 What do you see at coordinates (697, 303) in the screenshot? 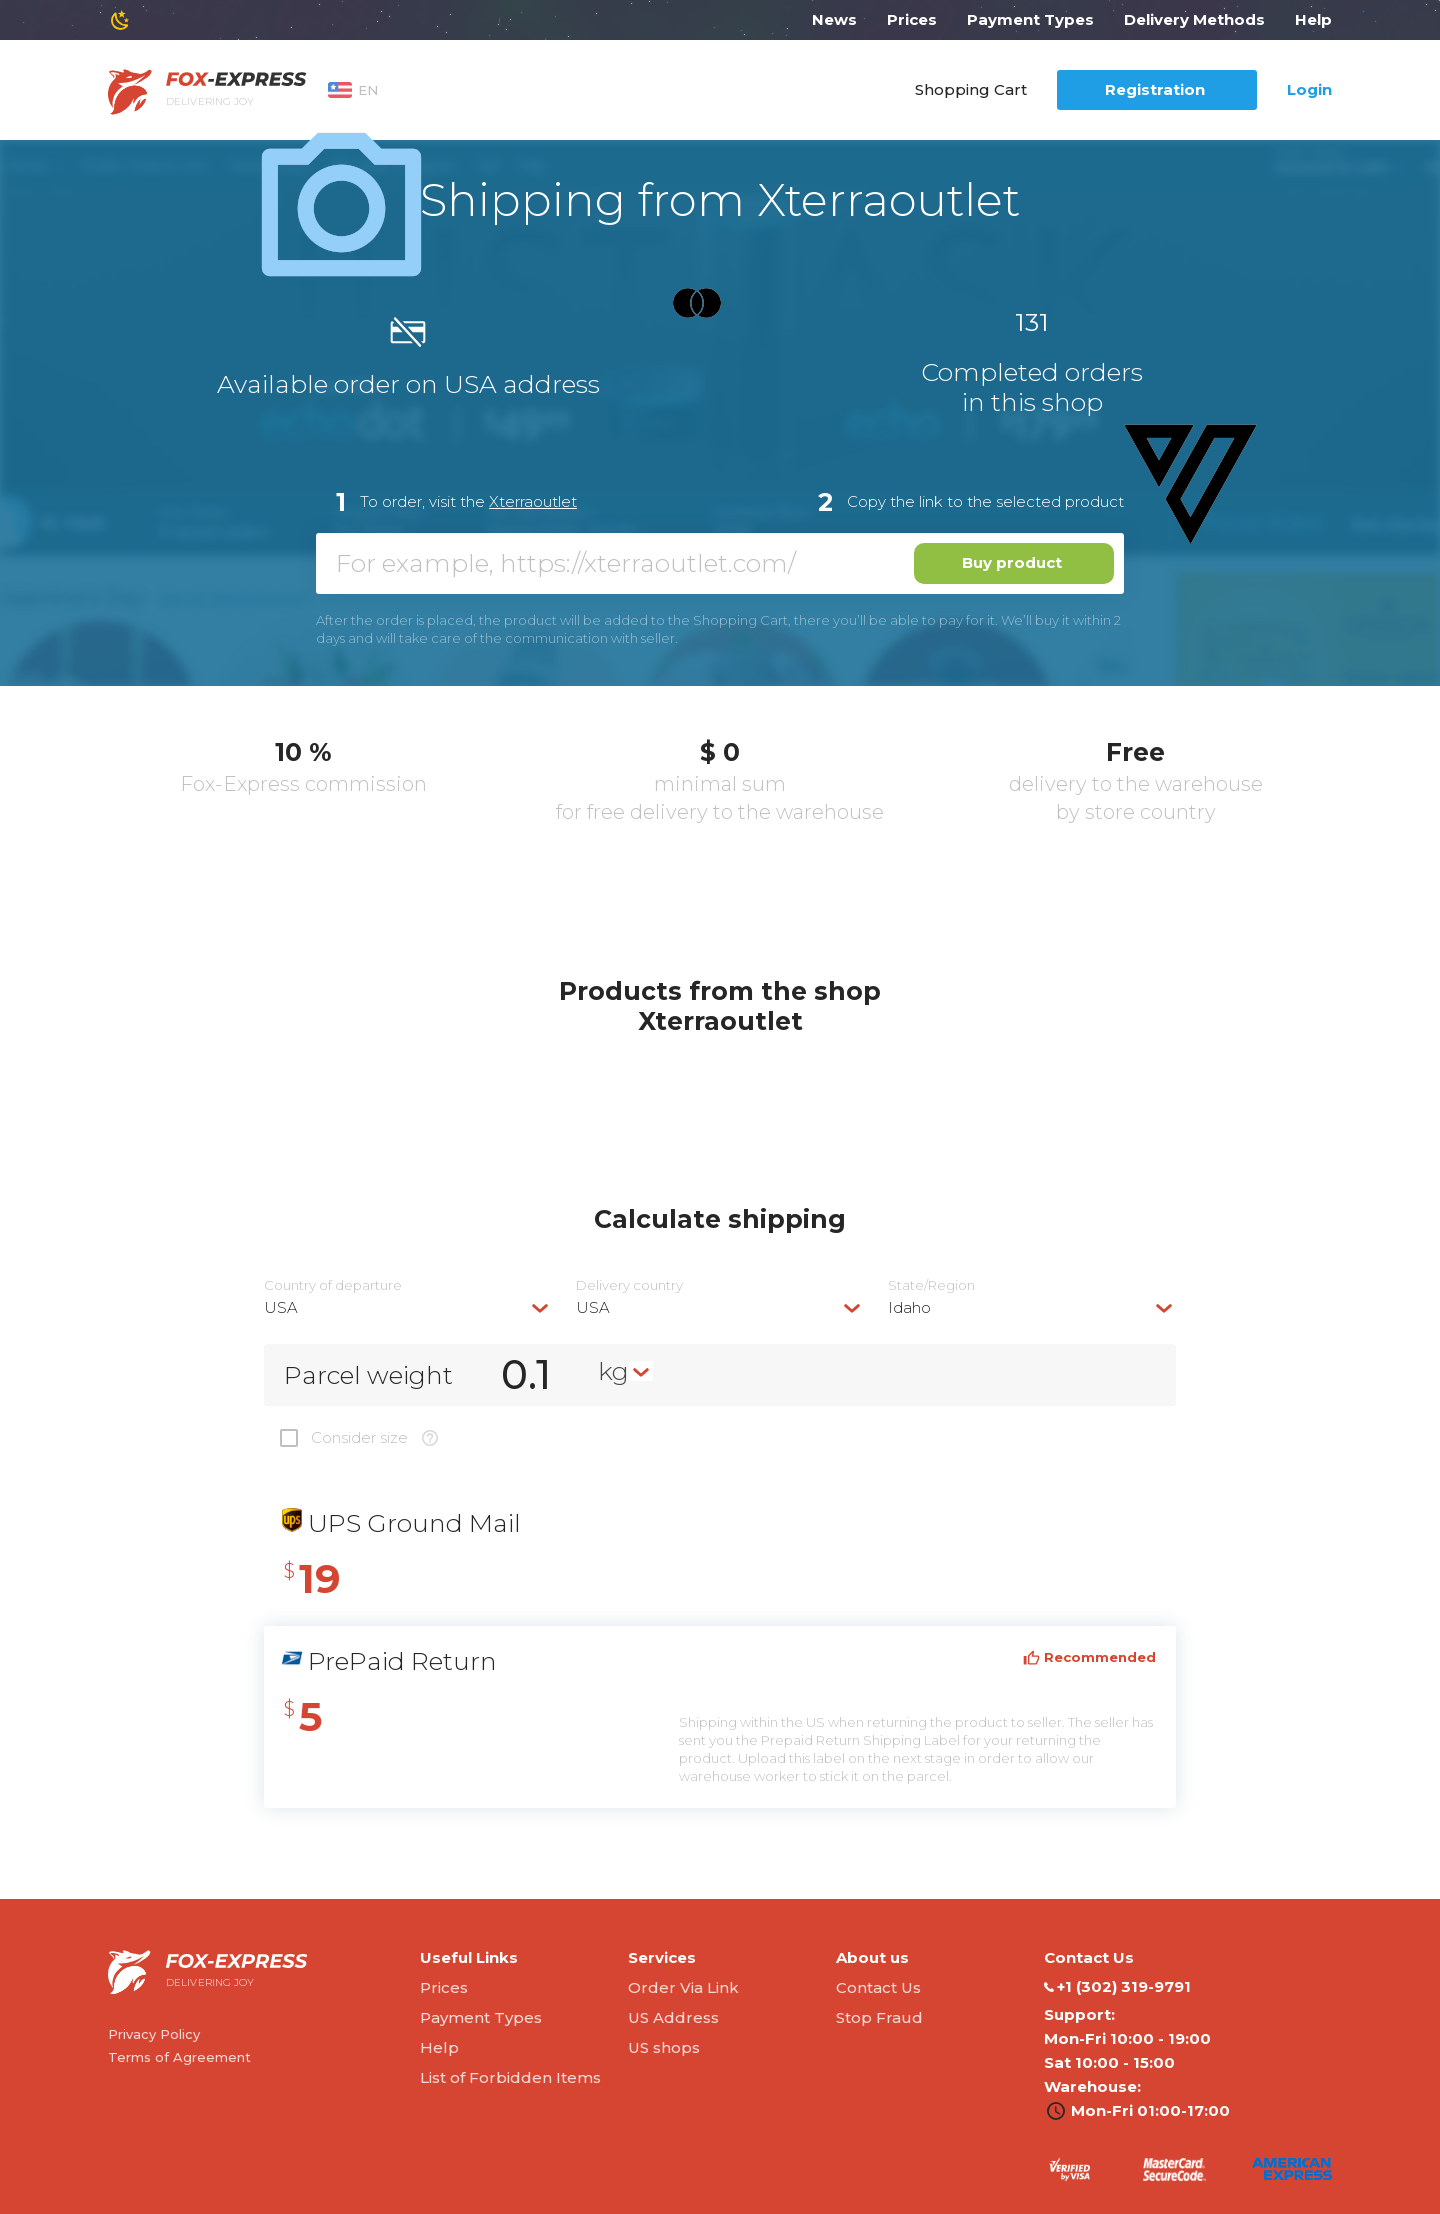
I see `pay with mastercard` at bounding box center [697, 303].